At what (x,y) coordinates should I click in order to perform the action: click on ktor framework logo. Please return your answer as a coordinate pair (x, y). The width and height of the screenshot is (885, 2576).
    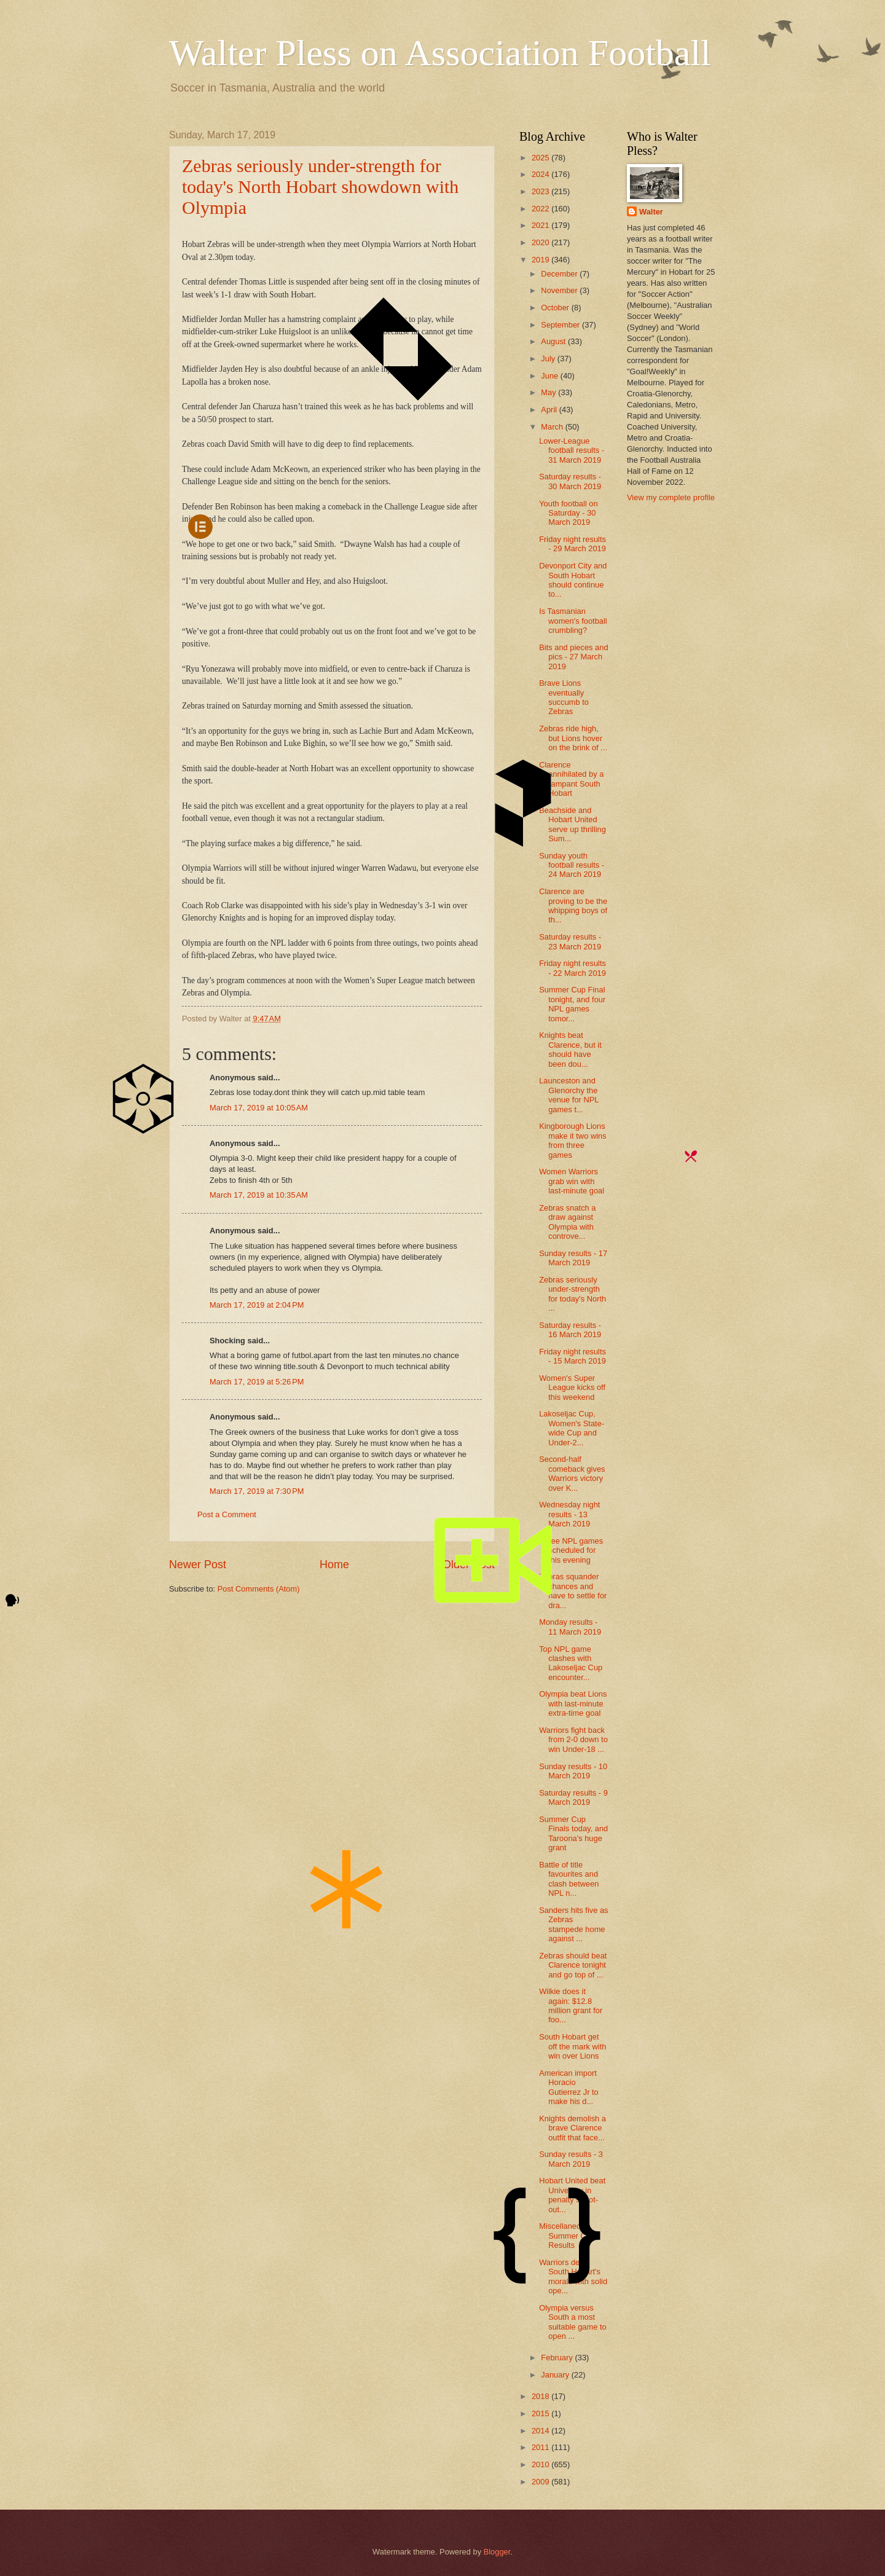
    Looking at the image, I should click on (401, 349).